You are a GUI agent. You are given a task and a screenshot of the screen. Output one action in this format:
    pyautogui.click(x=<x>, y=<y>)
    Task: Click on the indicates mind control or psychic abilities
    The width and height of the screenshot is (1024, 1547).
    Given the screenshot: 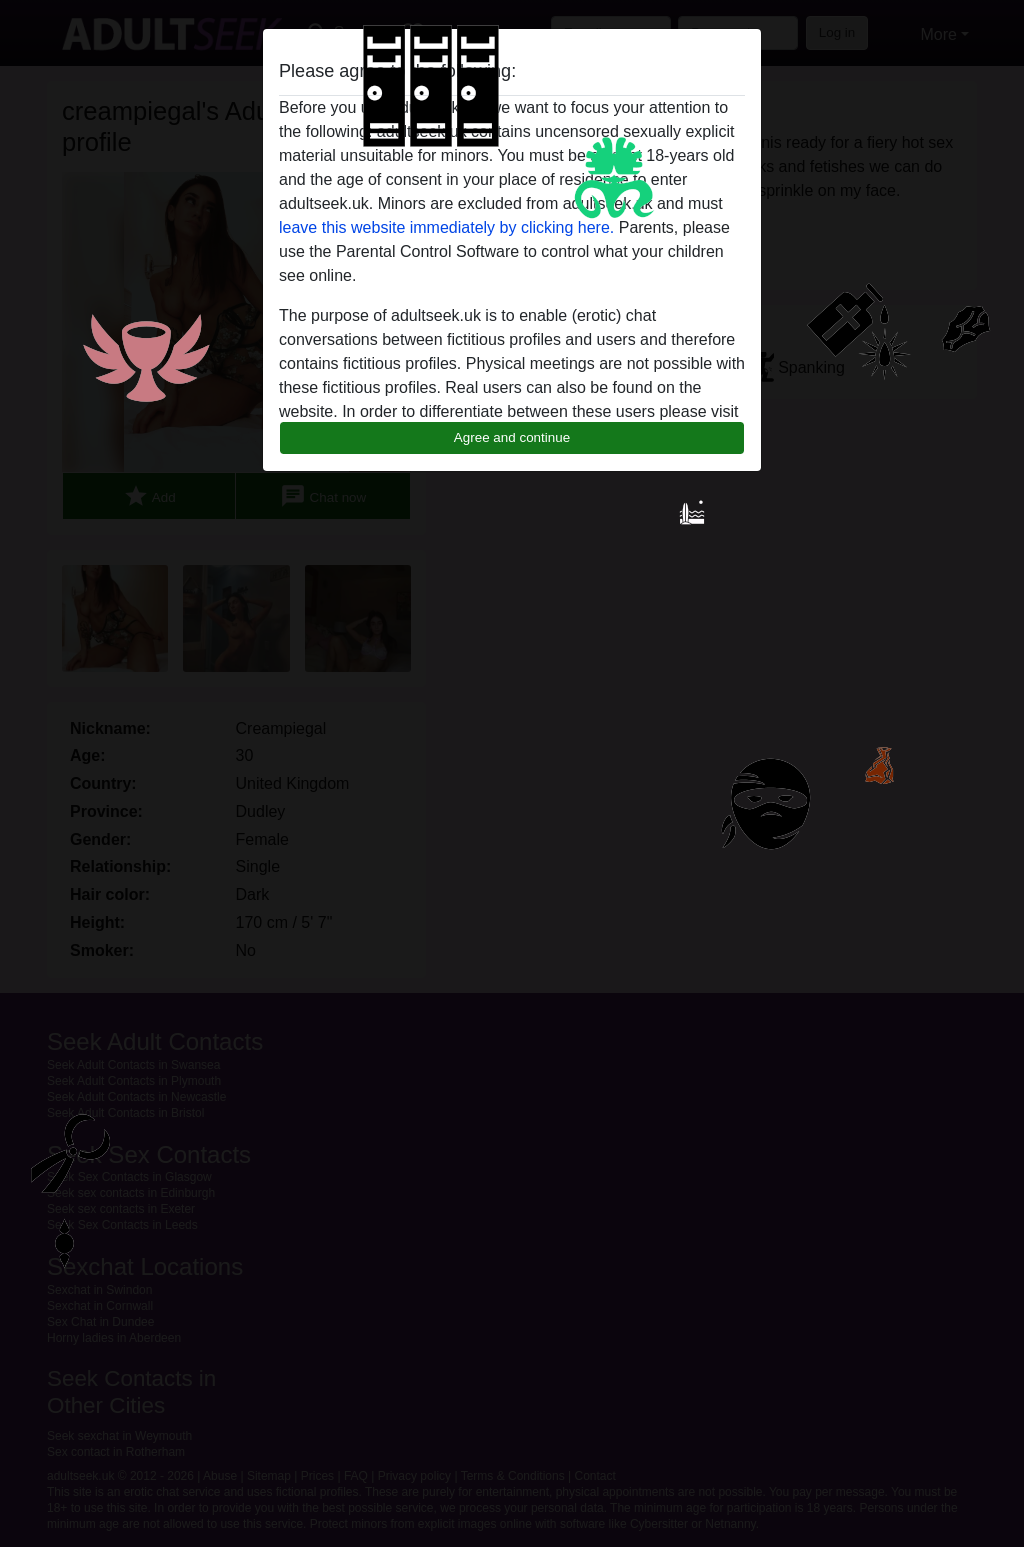 What is the action you would take?
    pyautogui.click(x=614, y=178)
    